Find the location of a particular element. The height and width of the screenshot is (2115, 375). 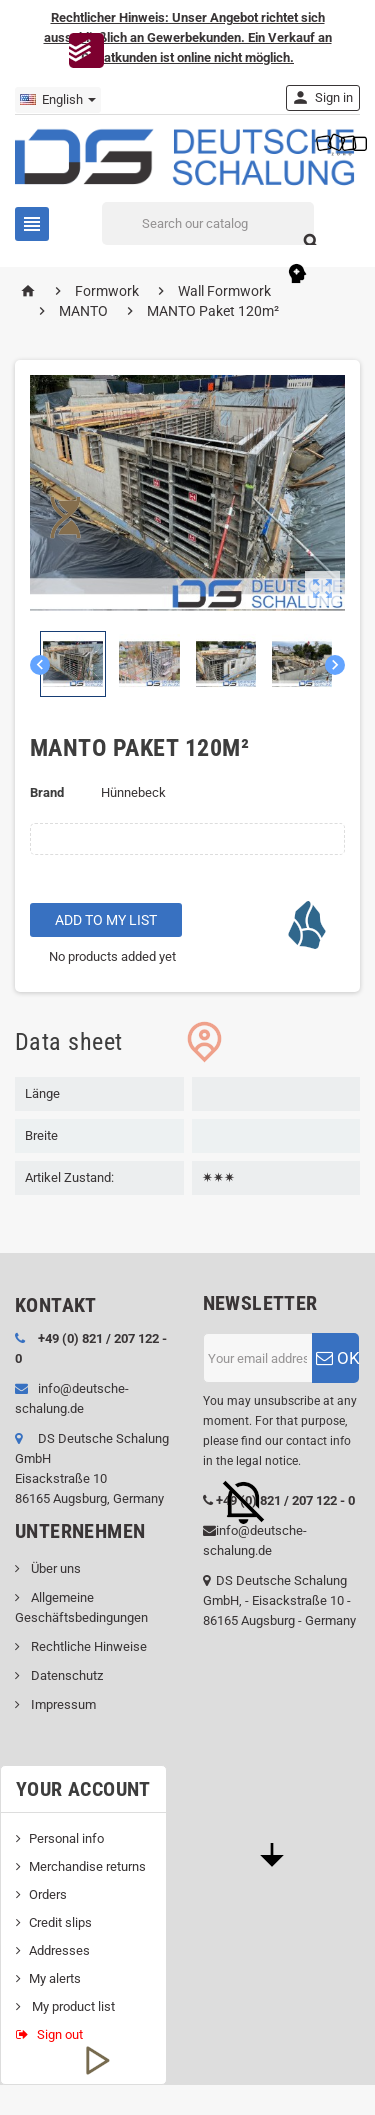

open obsidian note-taking app is located at coordinates (307, 925).